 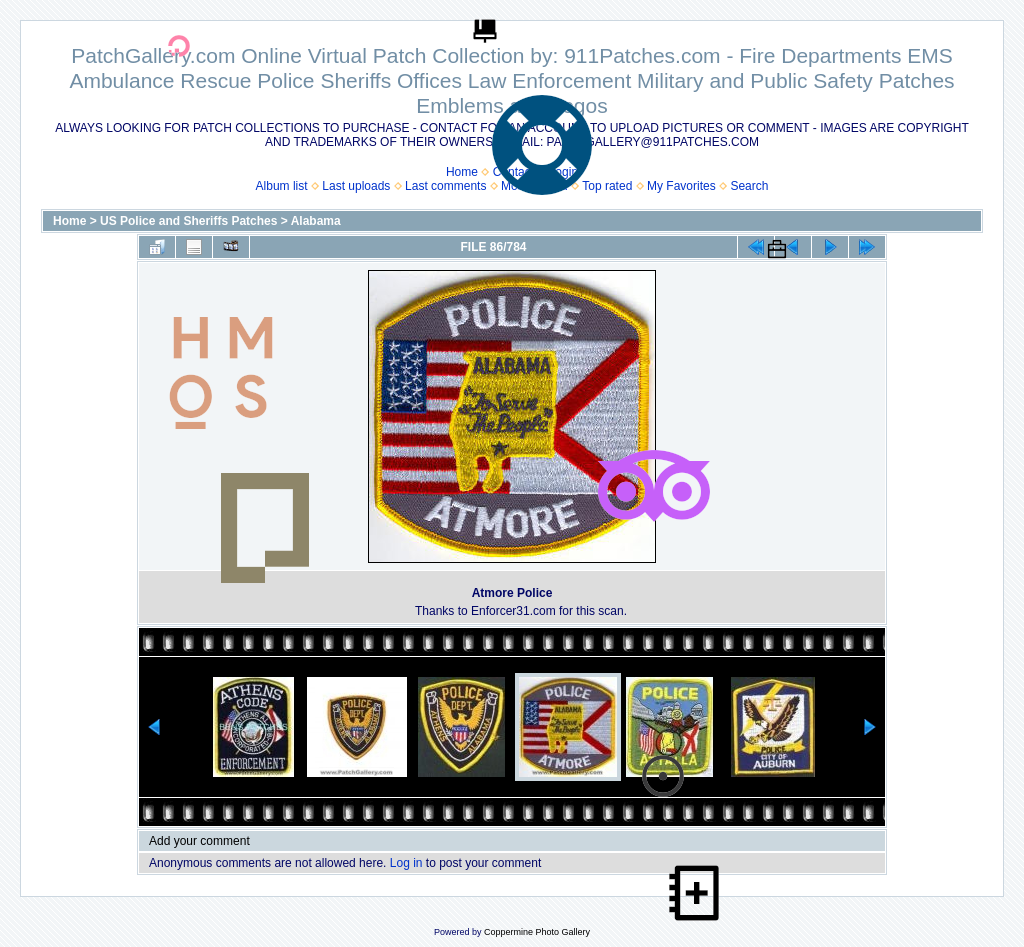 I want to click on open tripadvisor app, so click(x=654, y=486).